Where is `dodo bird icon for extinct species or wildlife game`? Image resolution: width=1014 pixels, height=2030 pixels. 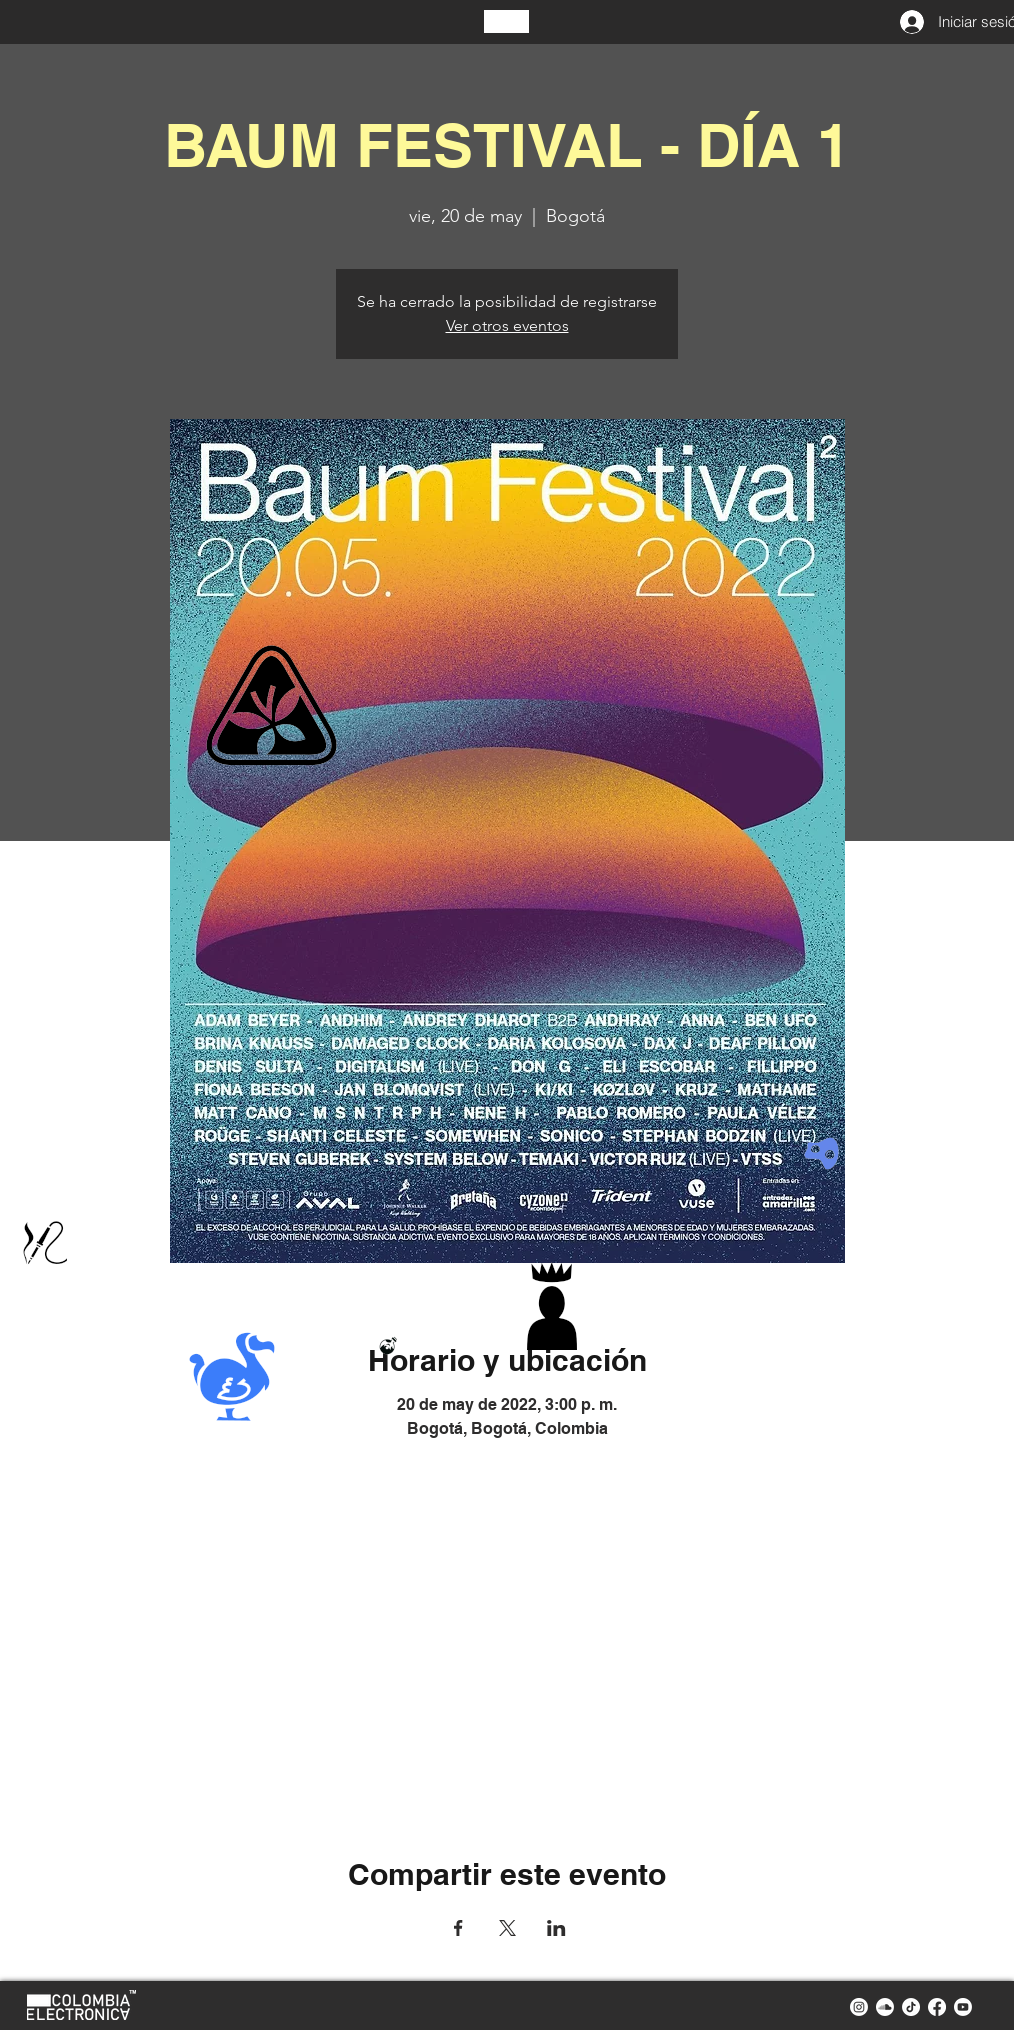
dodo bird icon for extinct species or wildlife game is located at coordinates (232, 1376).